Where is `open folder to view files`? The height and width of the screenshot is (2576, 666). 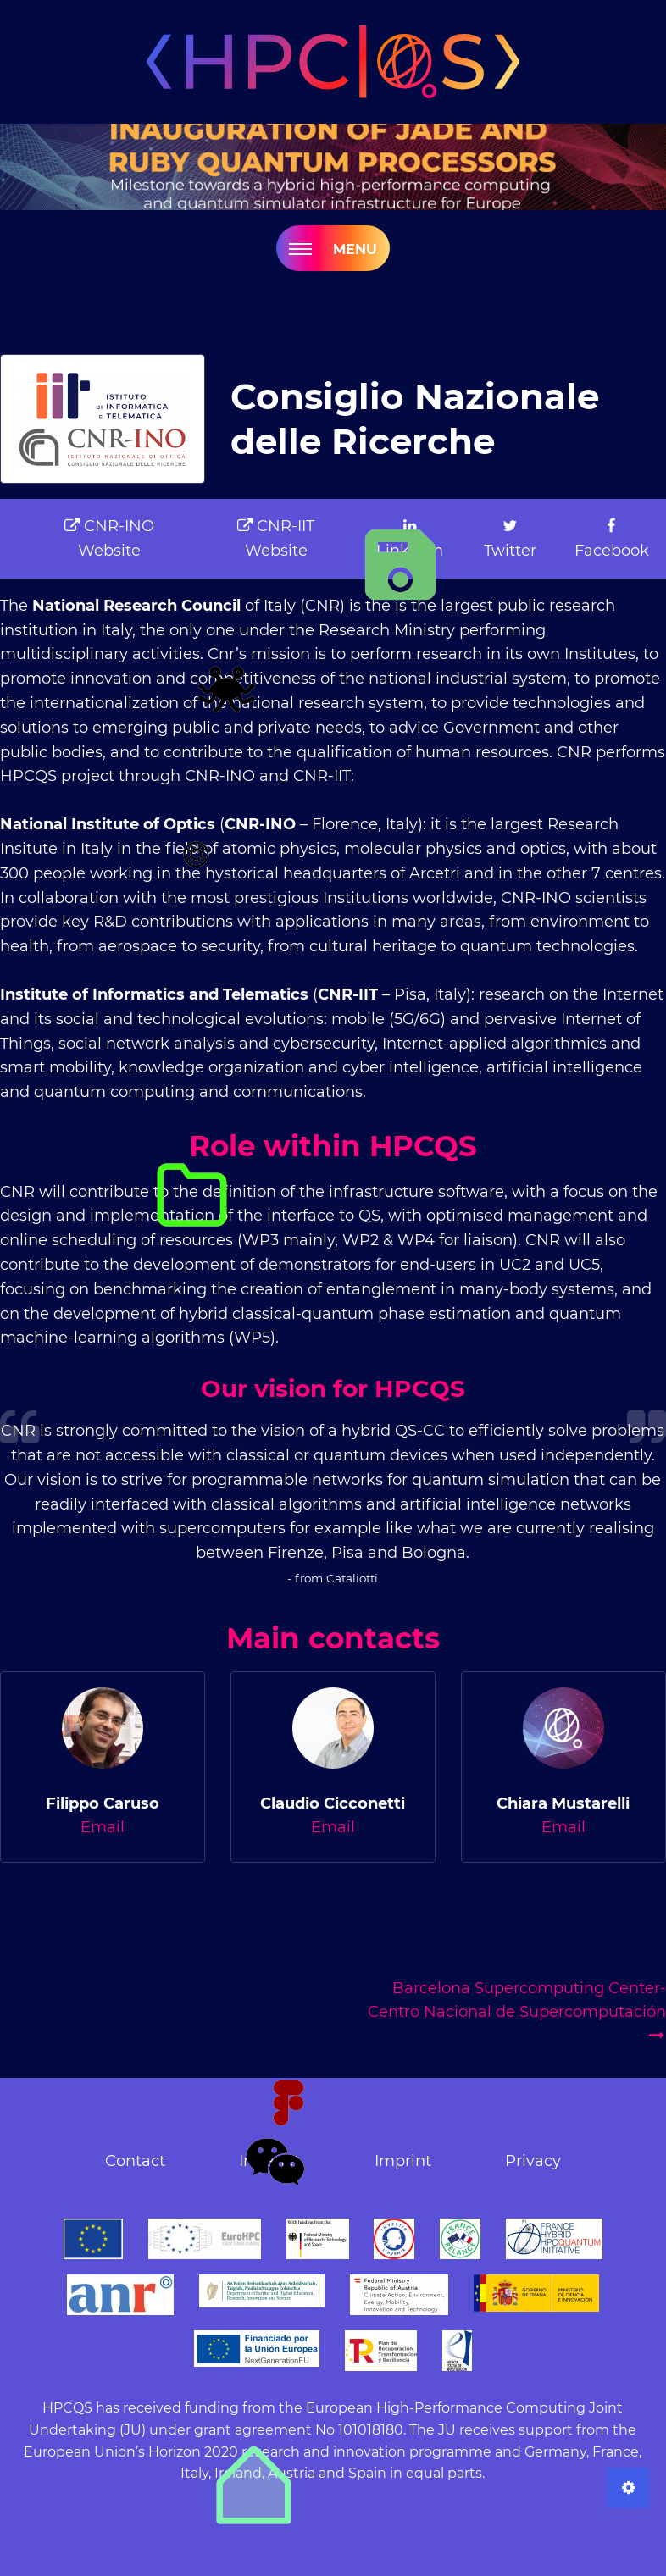 open folder to view files is located at coordinates (191, 1194).